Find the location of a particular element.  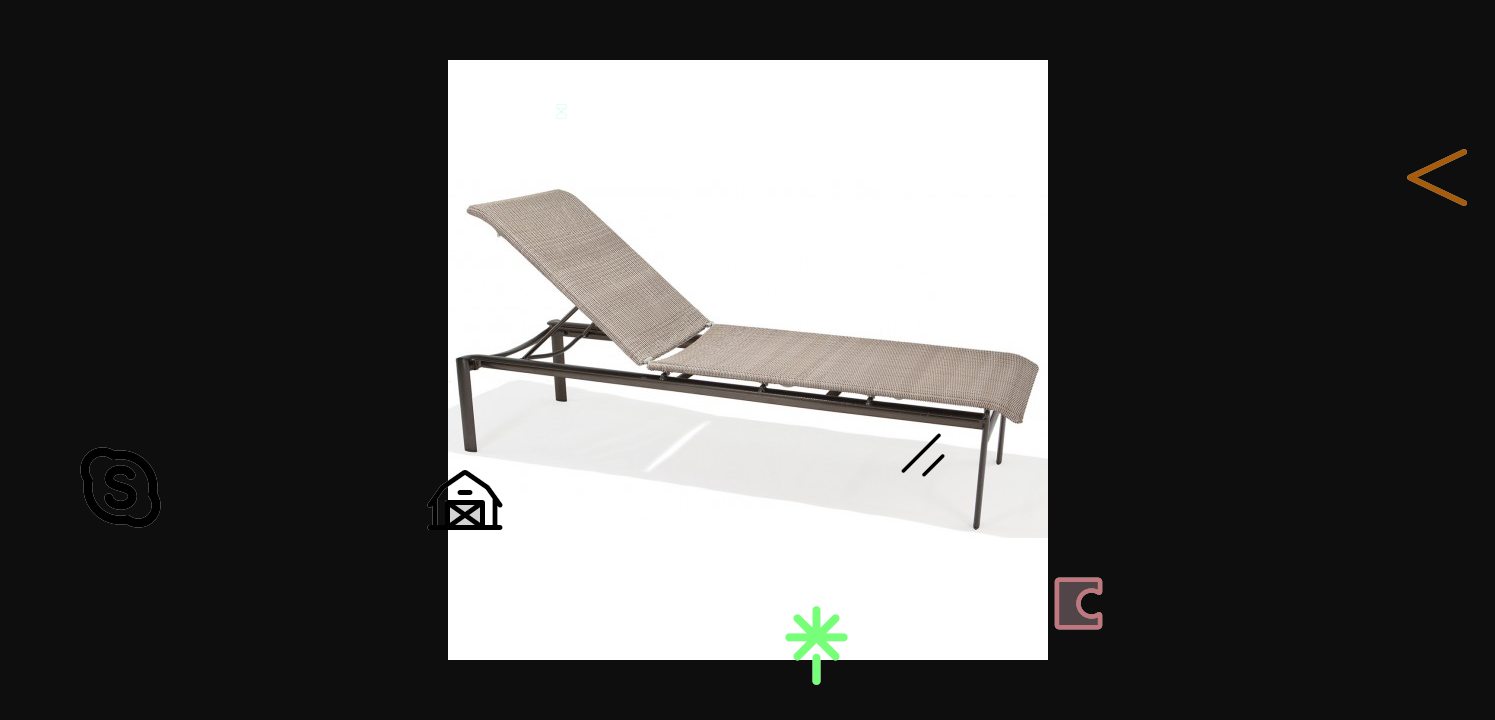

indicates a process is in progress is located at coordinates (561, 111).